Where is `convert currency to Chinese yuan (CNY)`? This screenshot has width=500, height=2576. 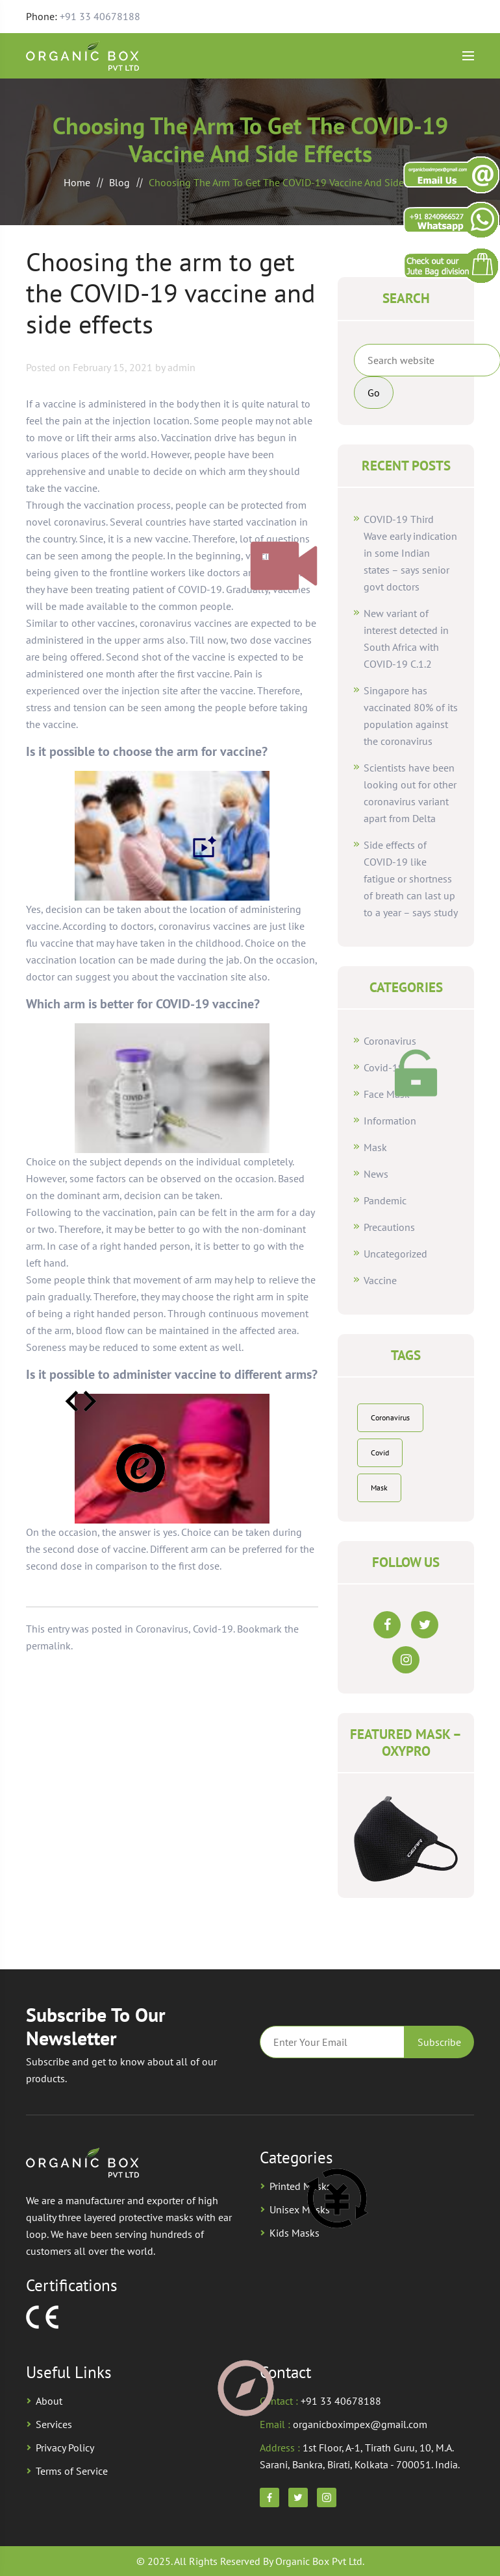
convert currency to Chinese yuan (CNY) is located at coordinates (337, 2198).